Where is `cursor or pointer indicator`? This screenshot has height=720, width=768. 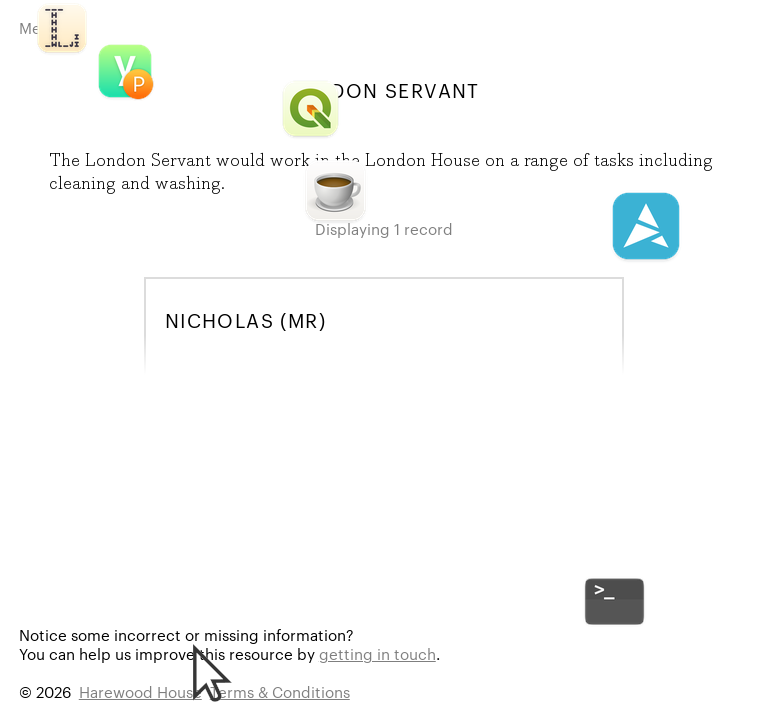
cursor or pointer indicator is located at coordinates (213, 673).